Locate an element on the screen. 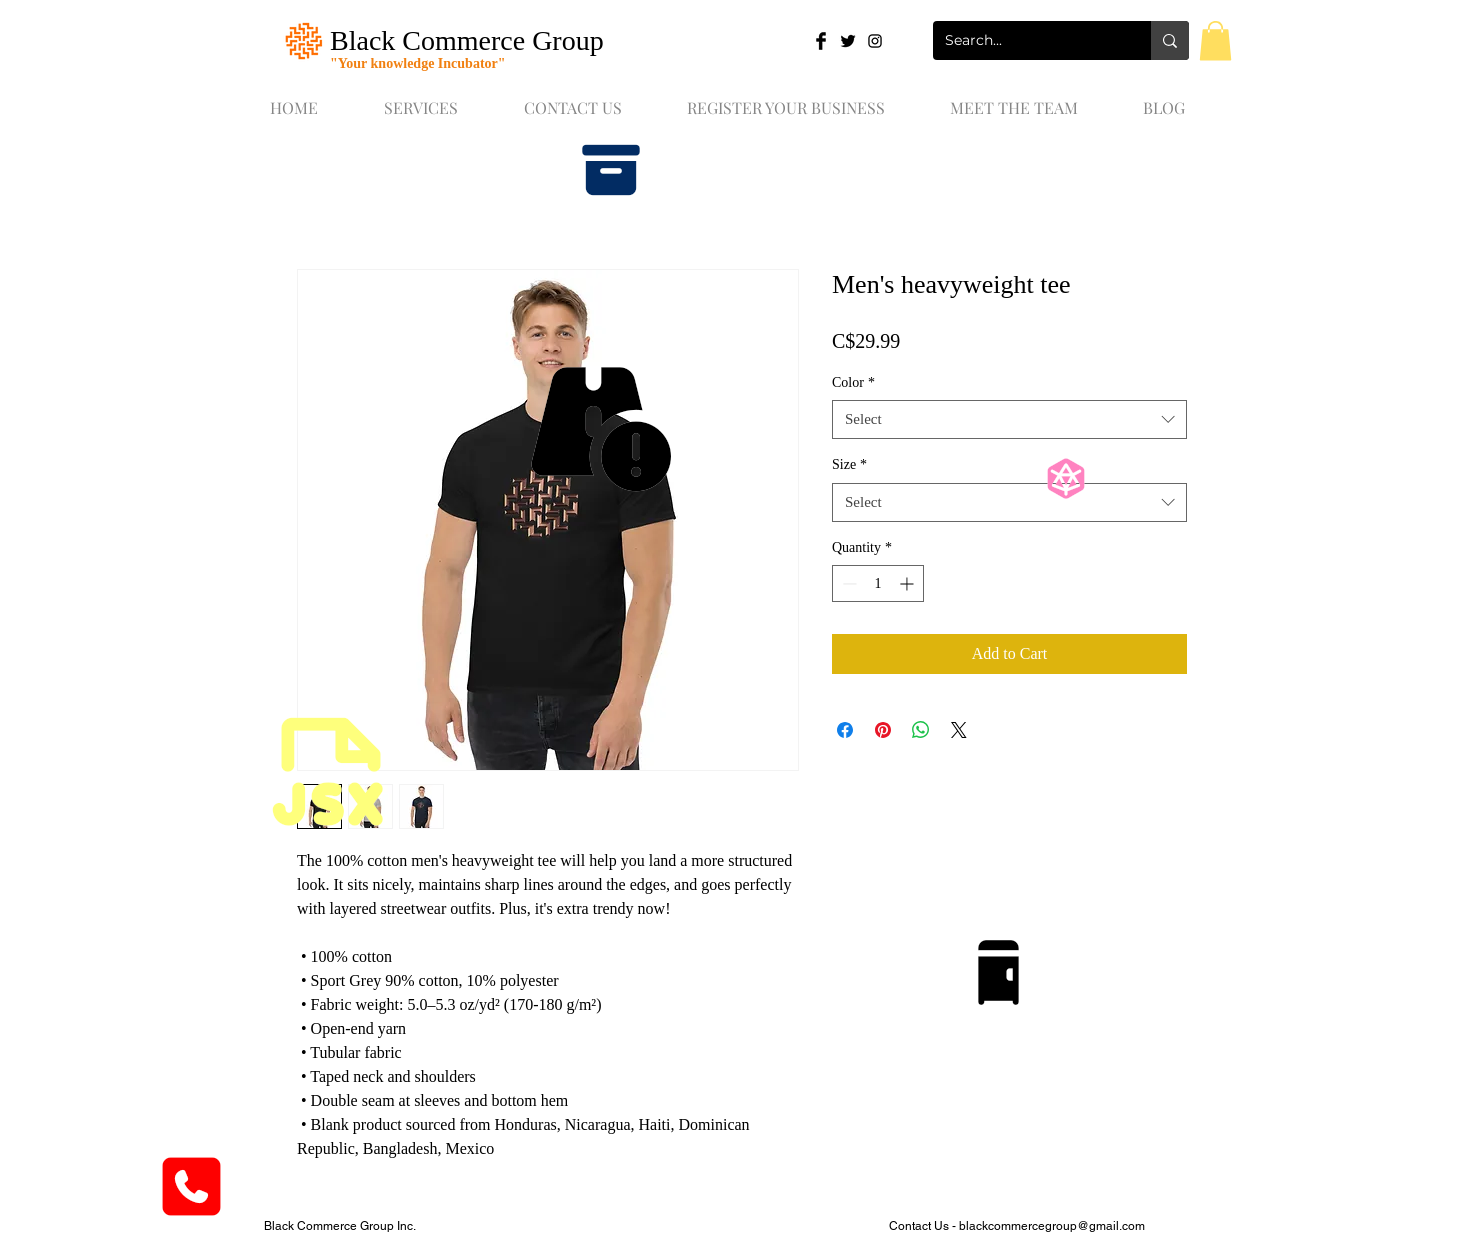 Image resolution: width=1484 pixels, height=1246 pixels. jsx file type indicator is located at coordinates (331, 776).